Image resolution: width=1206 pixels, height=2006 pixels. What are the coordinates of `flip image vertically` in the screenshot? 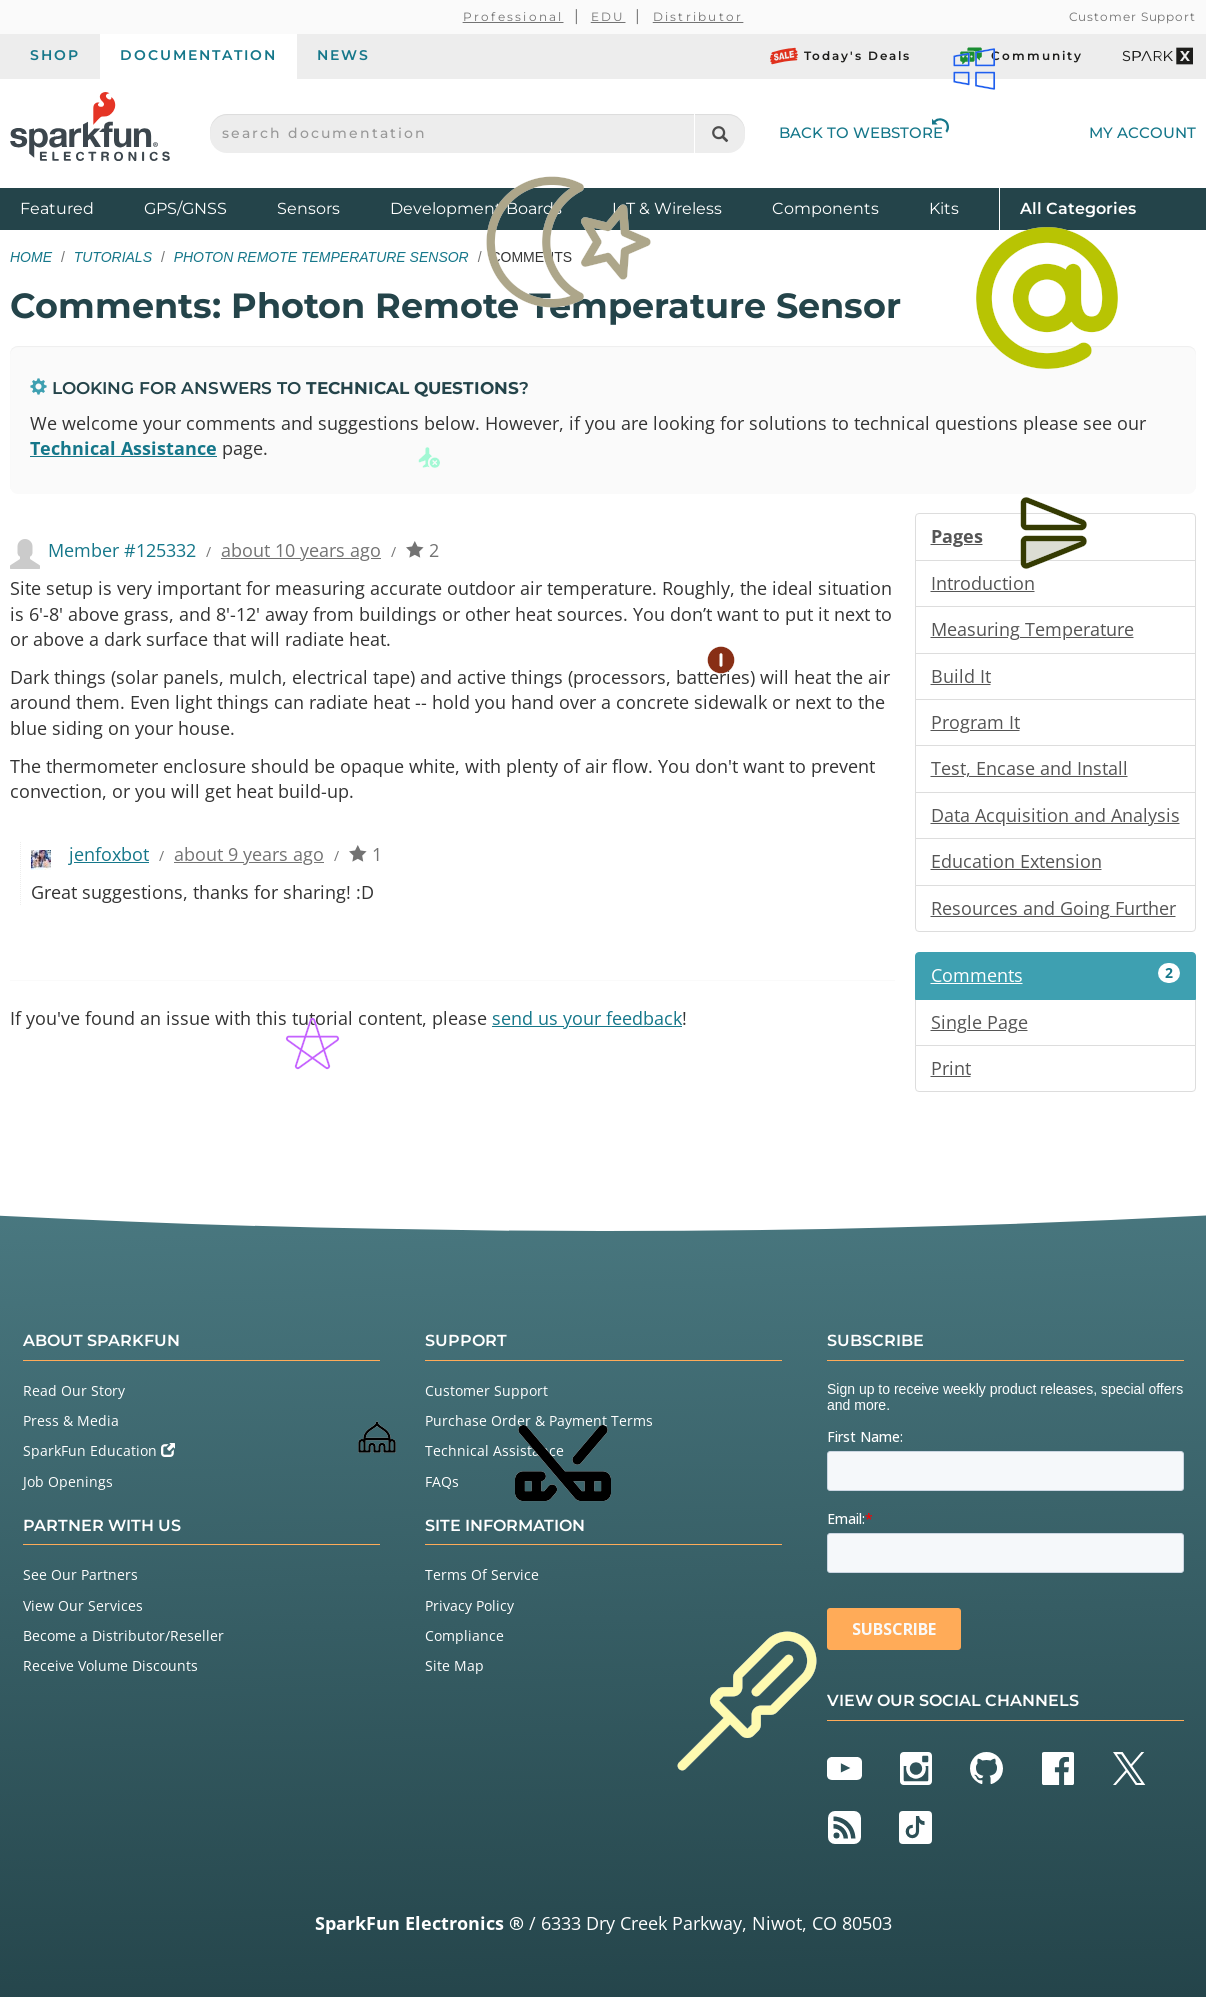 It's located at (1051, 533).